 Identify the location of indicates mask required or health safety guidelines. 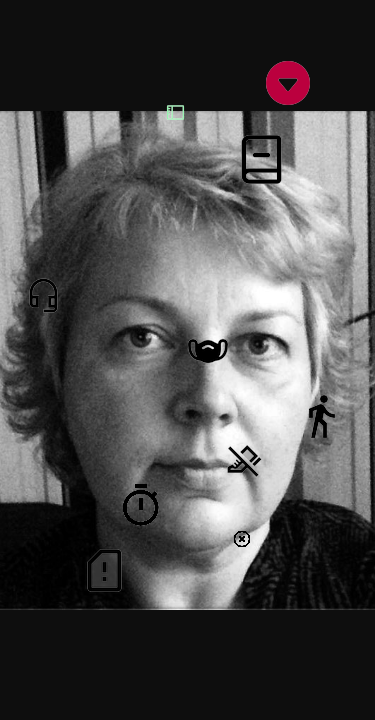
(208, 351).